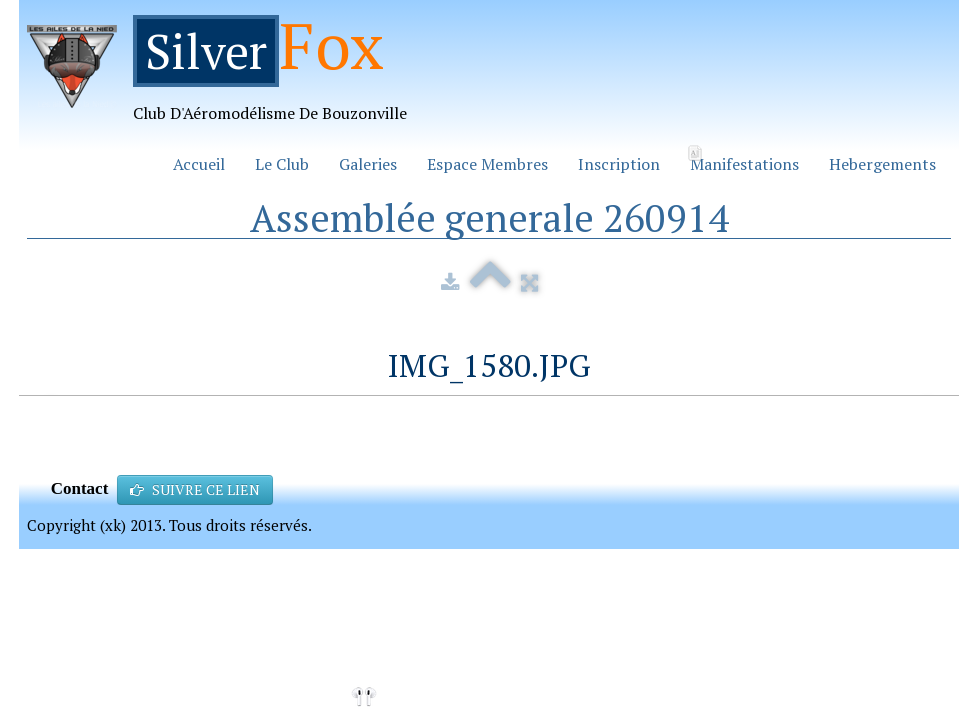  I want to click on connect wireless earbuds via bluetooth, so click(364, 697).